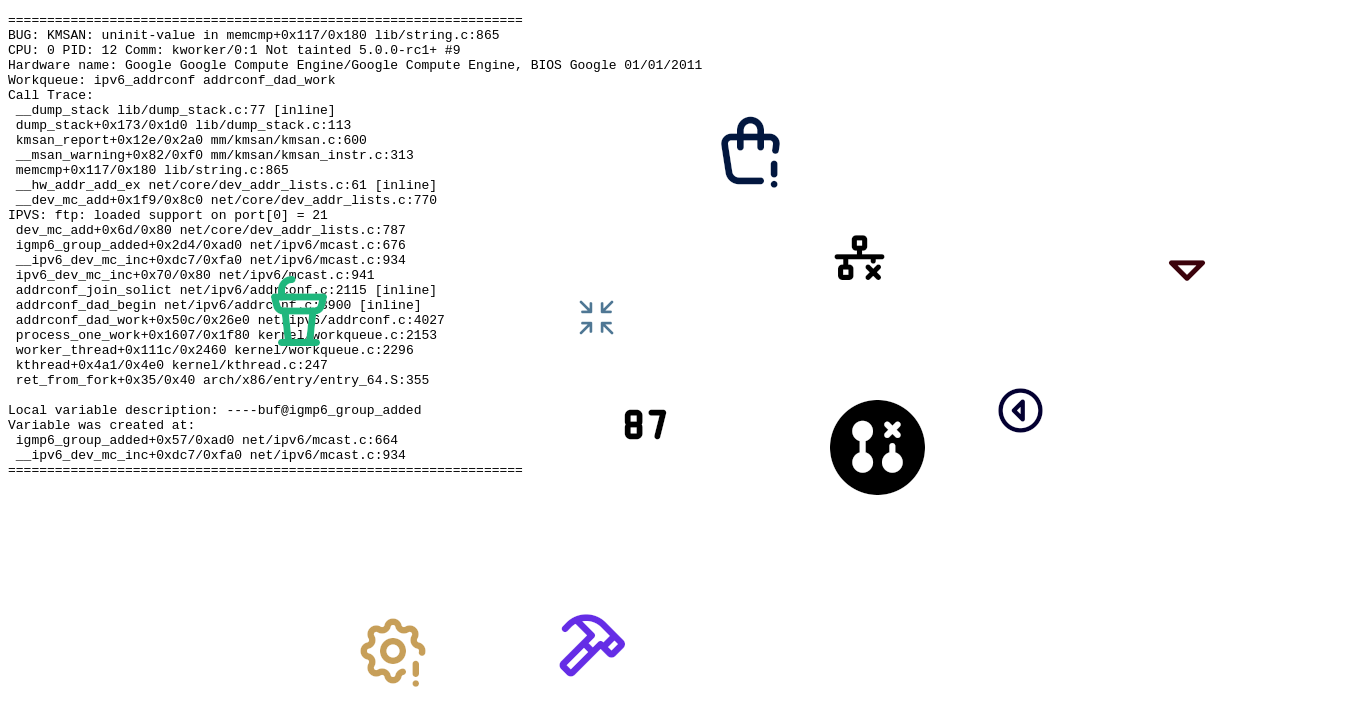 This screenshot has width=1364, height=720. What do you see at coordinates (750, 150) in the screenshot?
I see `shopping bag requires attention or action` at bounding box center [750, 150].